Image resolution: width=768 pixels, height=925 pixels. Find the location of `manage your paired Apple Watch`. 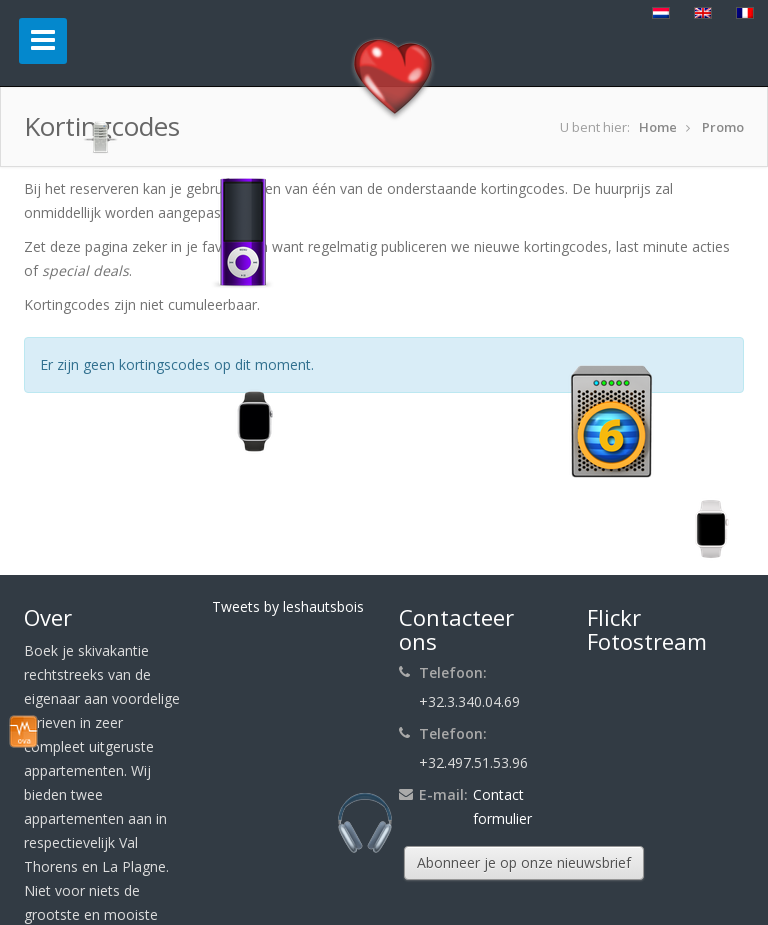

manage your paired Apple Watch is located at coordinates (711, 529).